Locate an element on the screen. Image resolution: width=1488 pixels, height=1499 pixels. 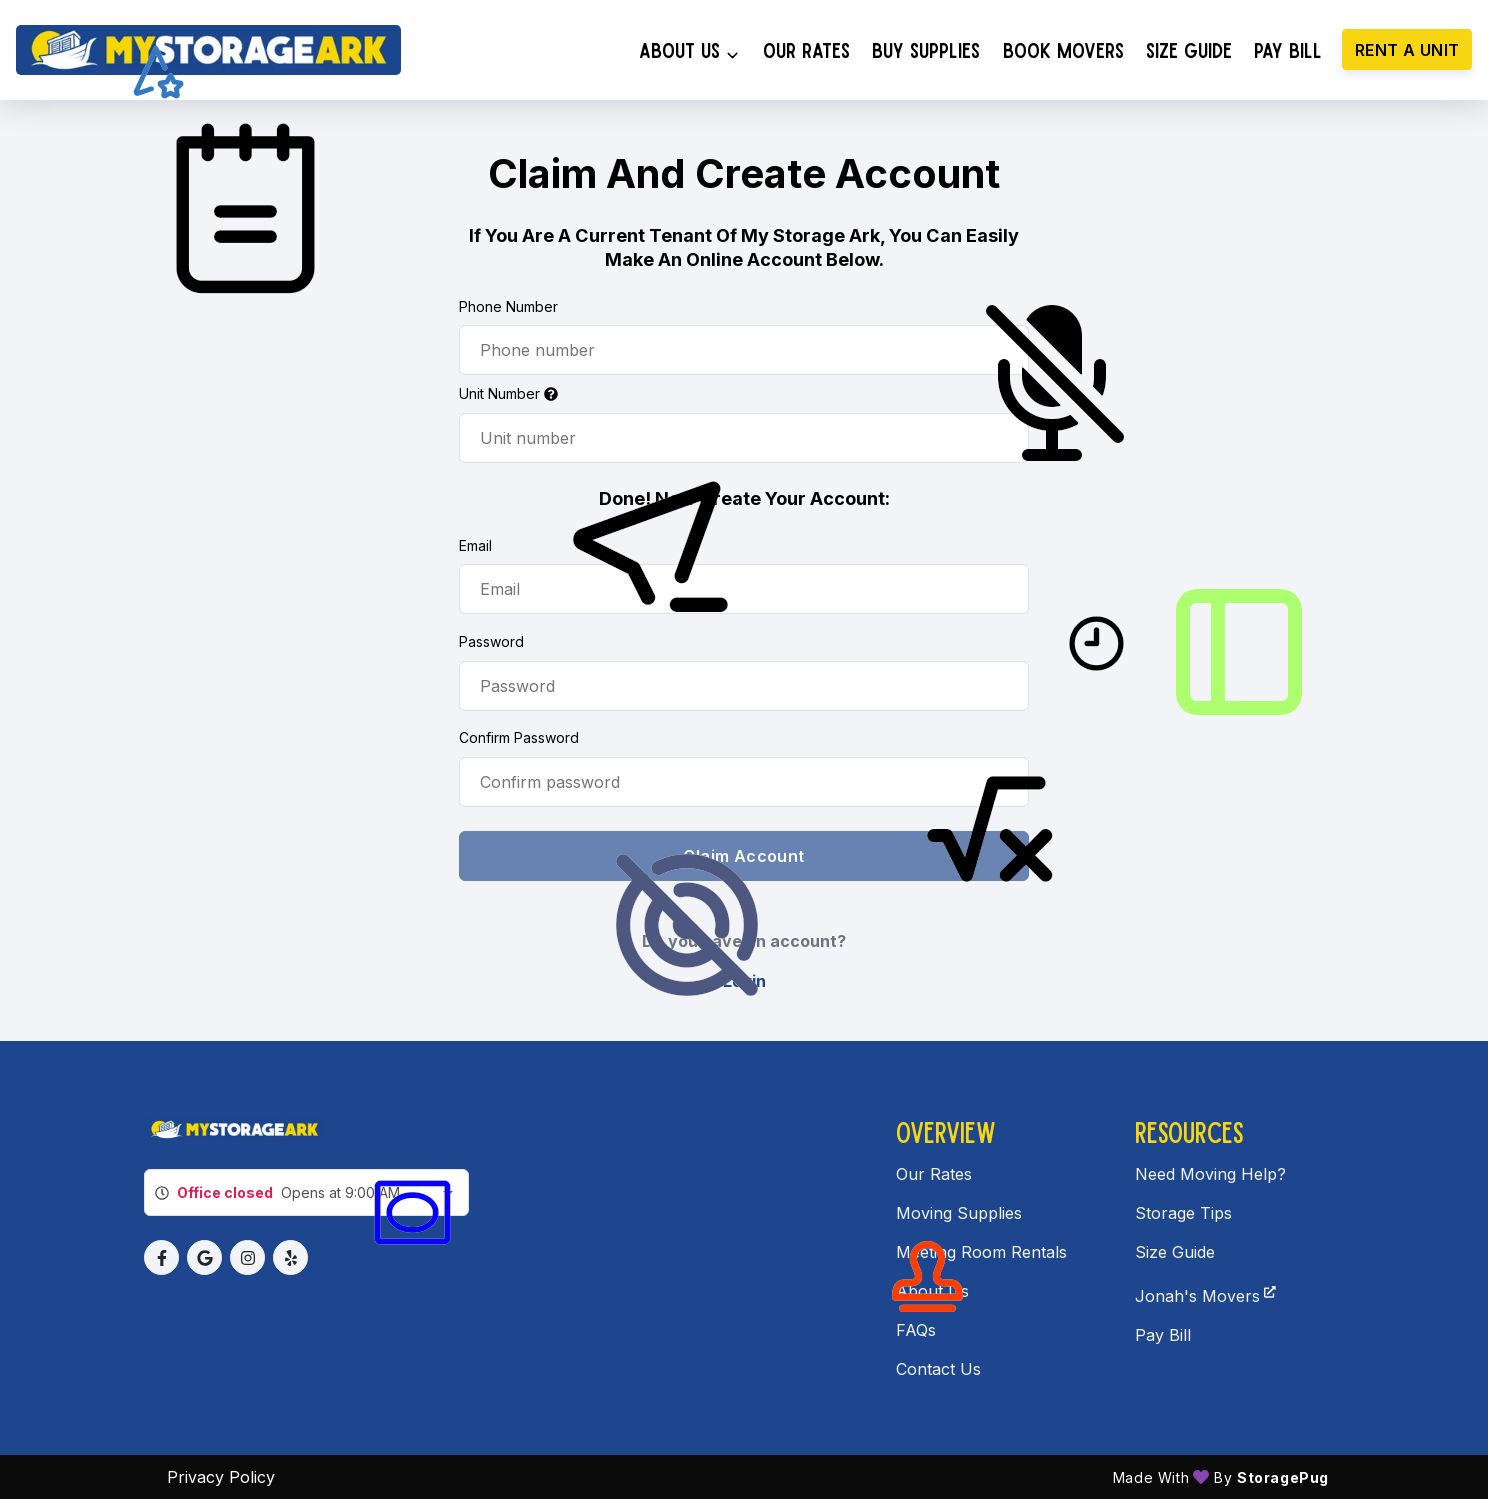
mark current navigation as favorite is located at coordinates (156, 71).